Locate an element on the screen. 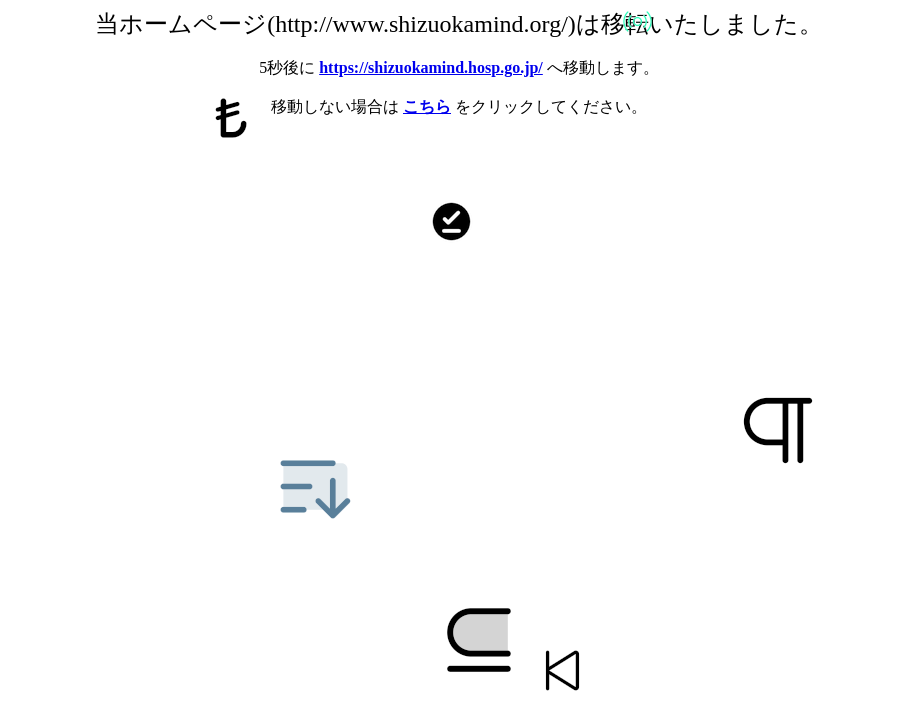 The height and width of the screenshot is (720, 918). indicates a subset relationship in mathematical or data operations is located at coordinates (480, 638).